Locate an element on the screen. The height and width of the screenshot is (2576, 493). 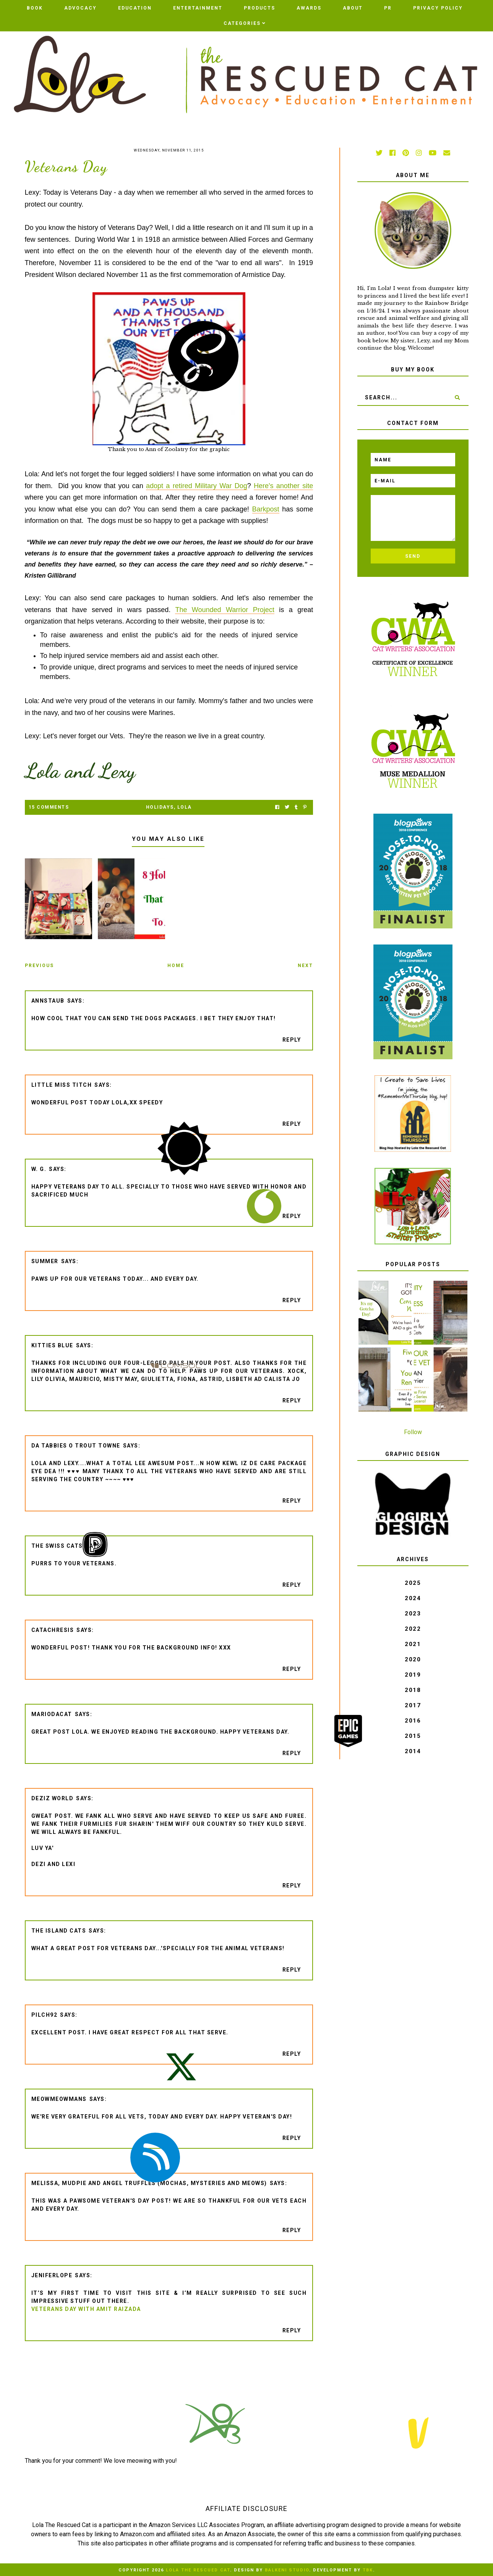
open the AccuWeather app is located at coordinates (184, 1148).